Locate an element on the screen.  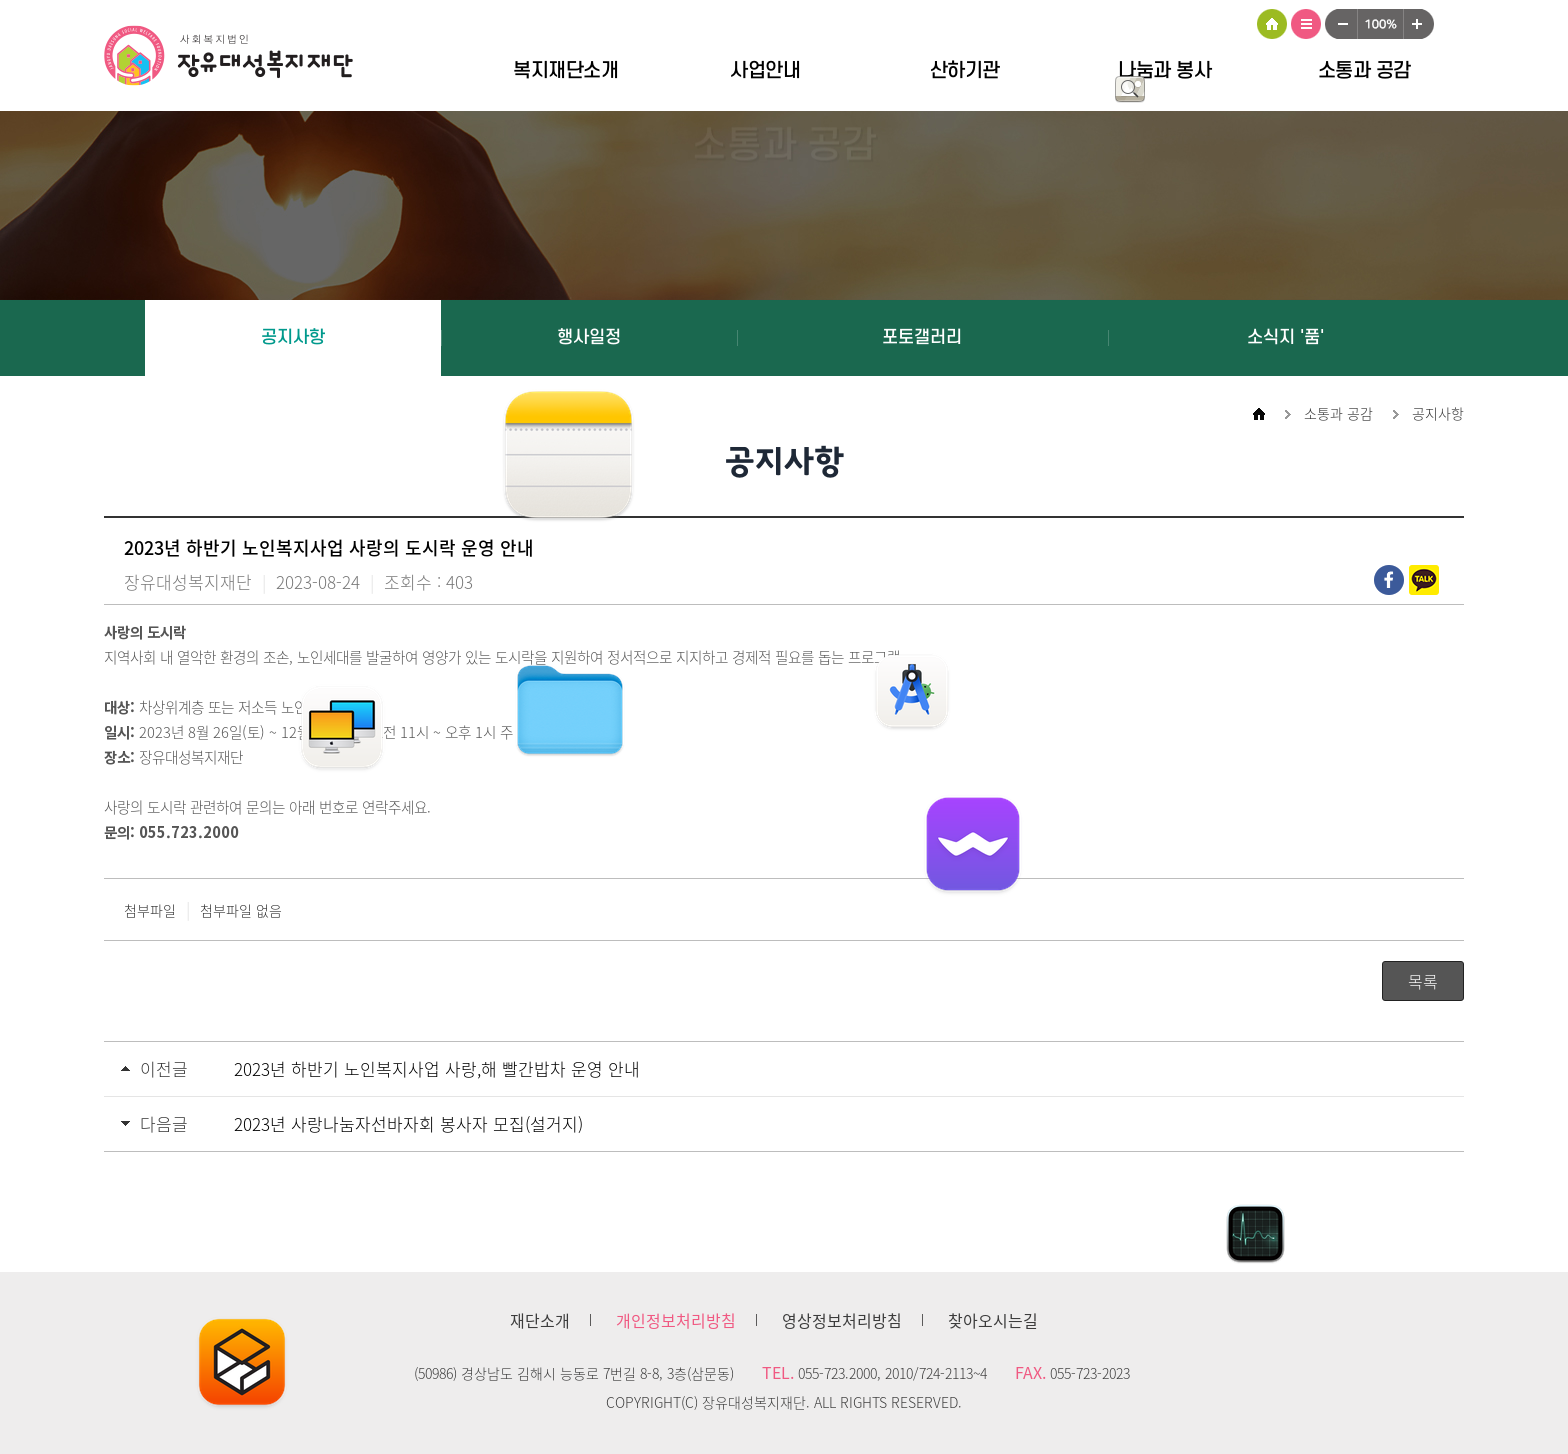
open the folder app to browse files is located at coordinates (570, 709).